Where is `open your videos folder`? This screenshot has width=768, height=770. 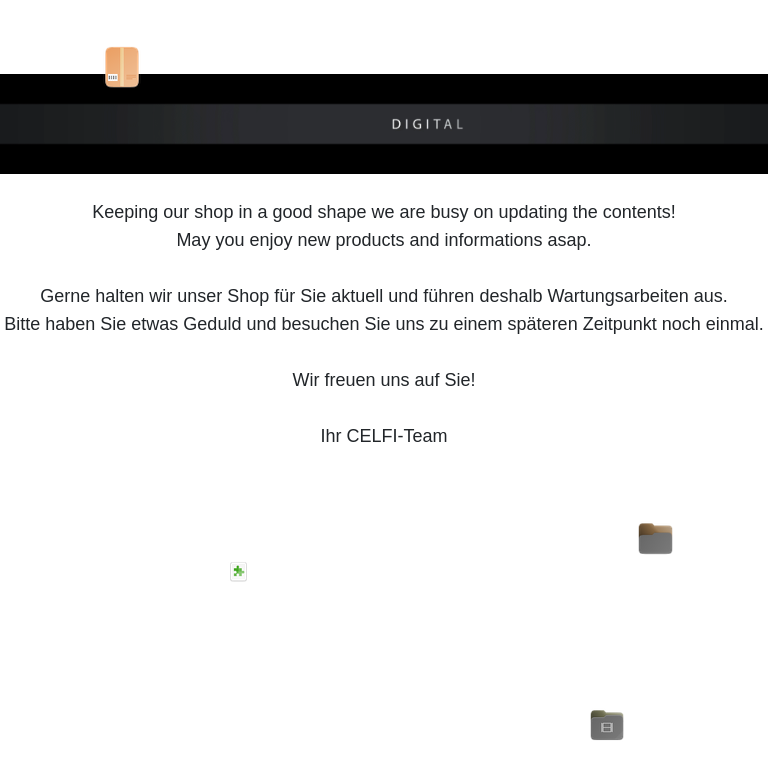 open your videos folder is located at coordinates (607, 725).